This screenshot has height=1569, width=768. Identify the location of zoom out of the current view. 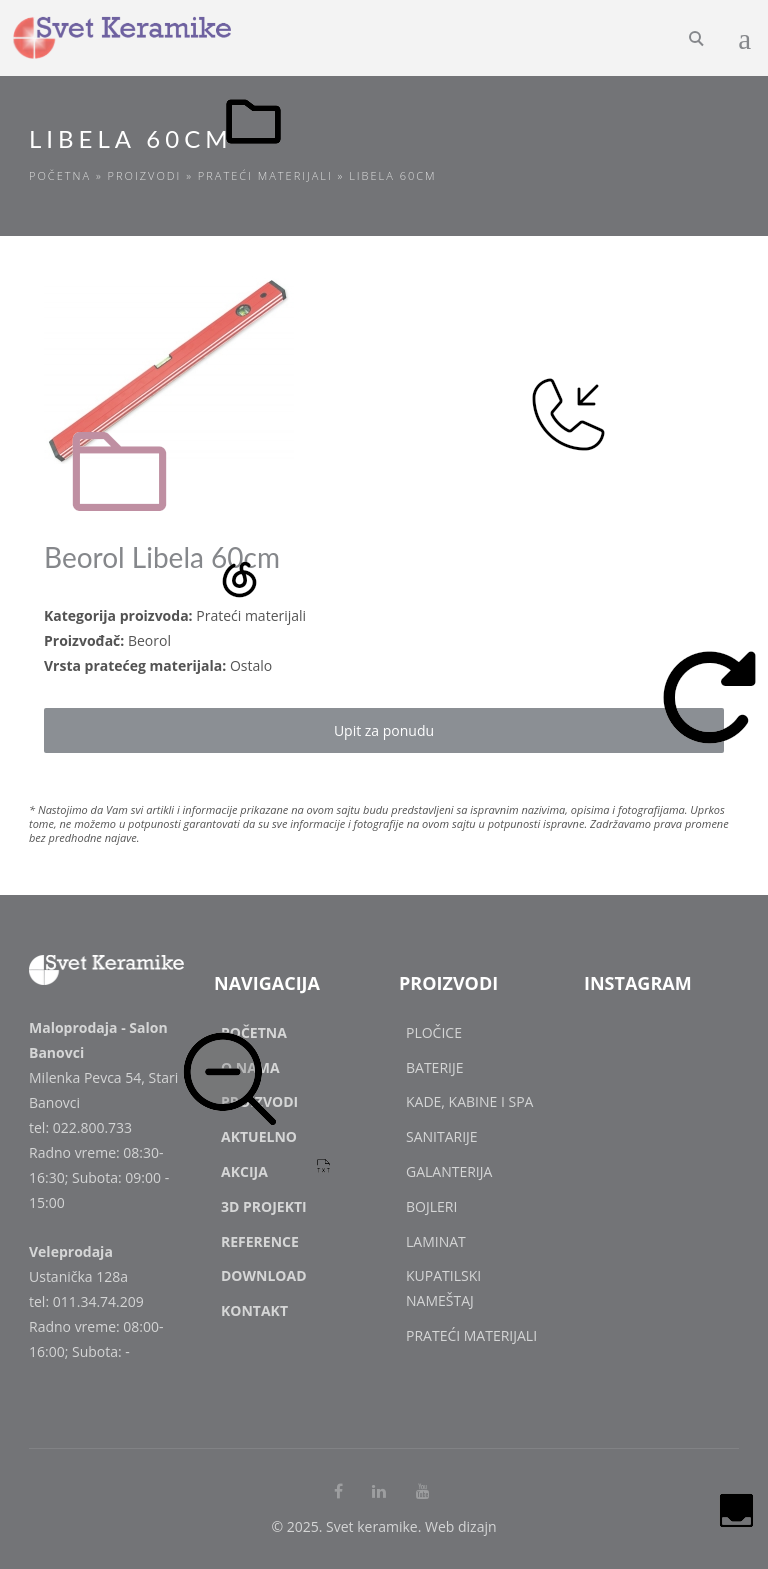
(230, 1079).